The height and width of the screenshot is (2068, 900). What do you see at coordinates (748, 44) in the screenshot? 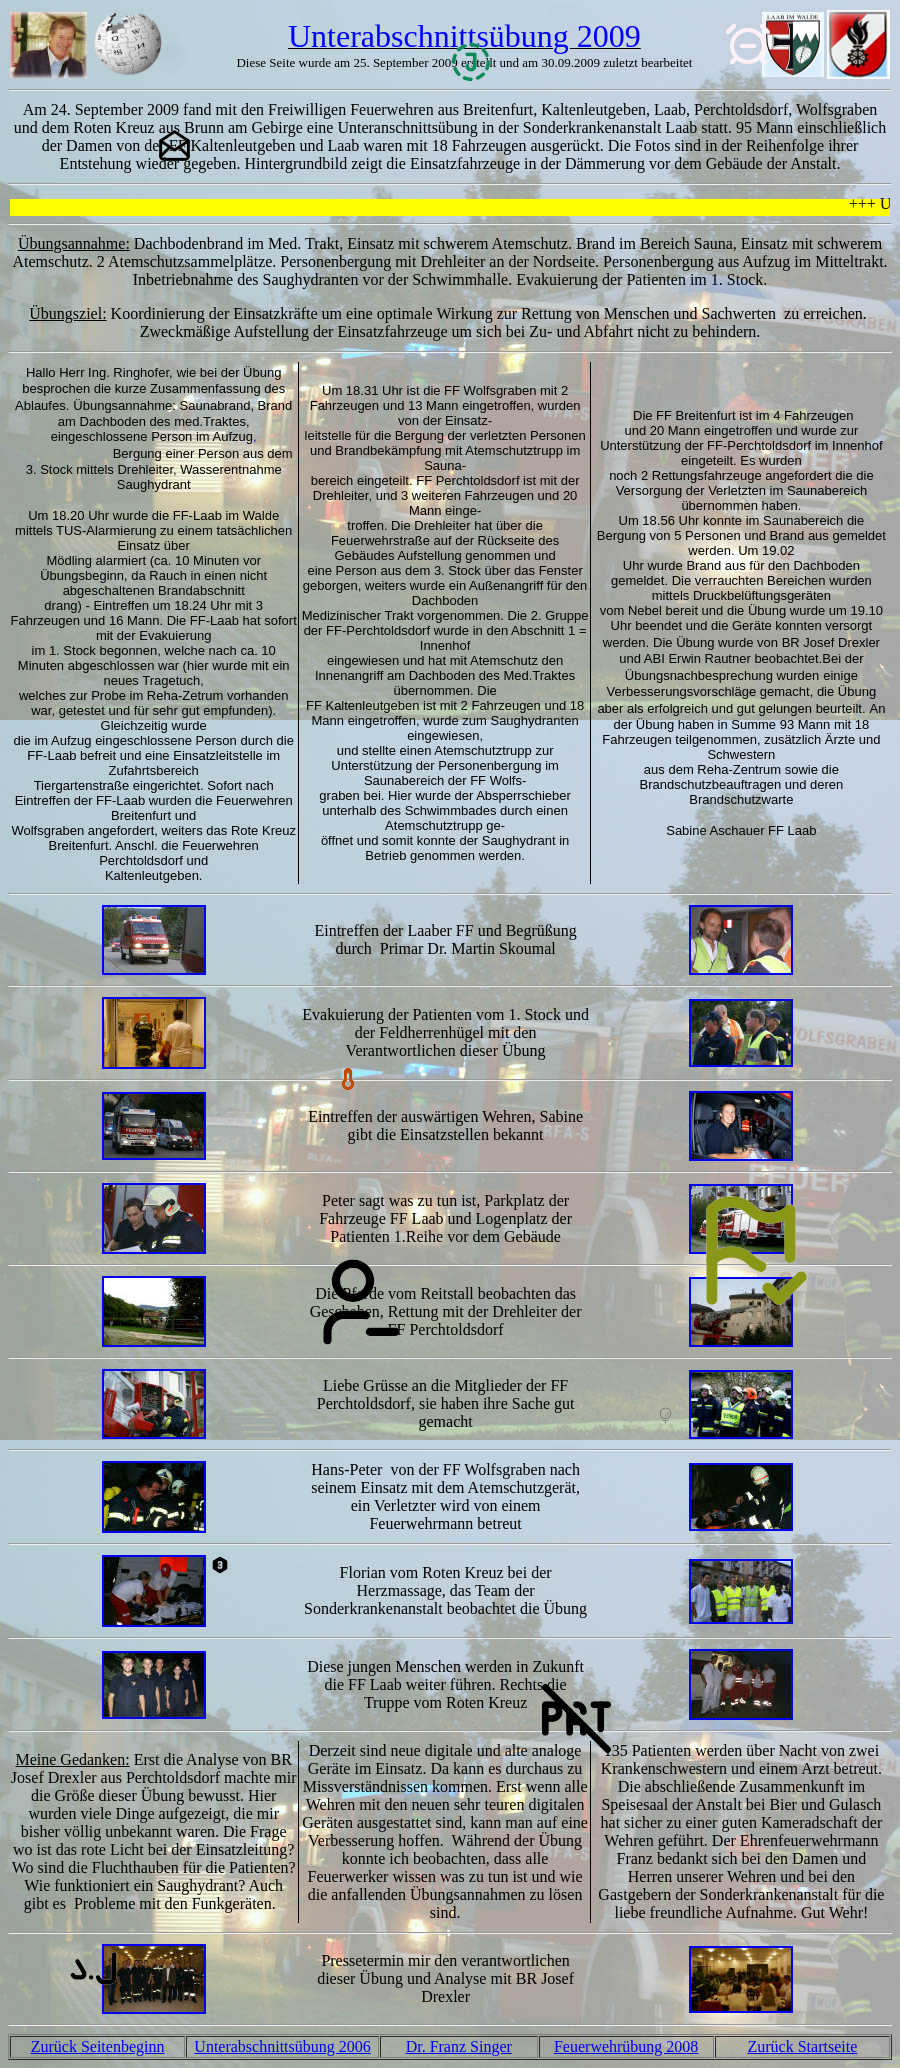
I see `remove or delete an alarm` at bounding box center [748, 44].